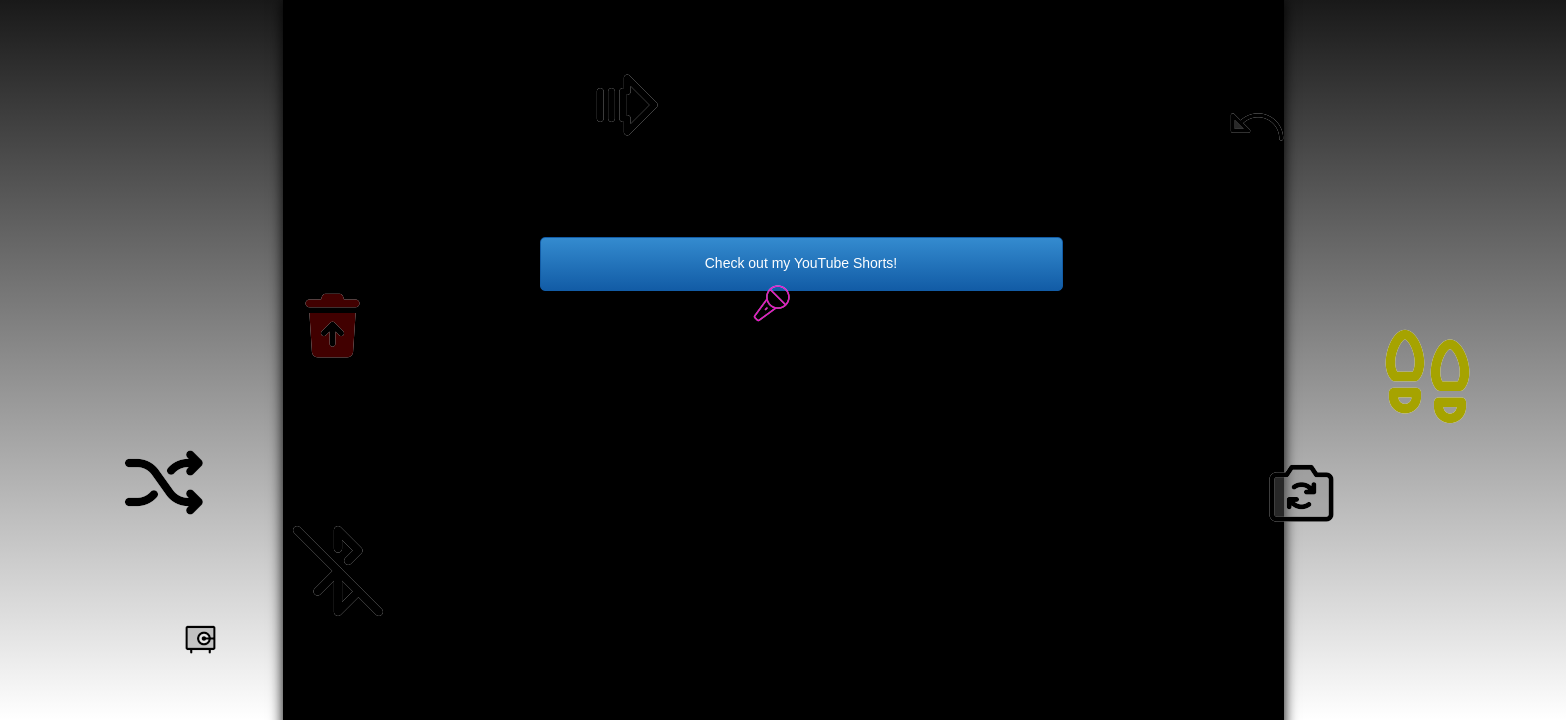 The height and width of the screenshot is (720, 1566). Describe the element at coordinates (1258, 125) in the screenshot. I see `undo previous action` at that location.